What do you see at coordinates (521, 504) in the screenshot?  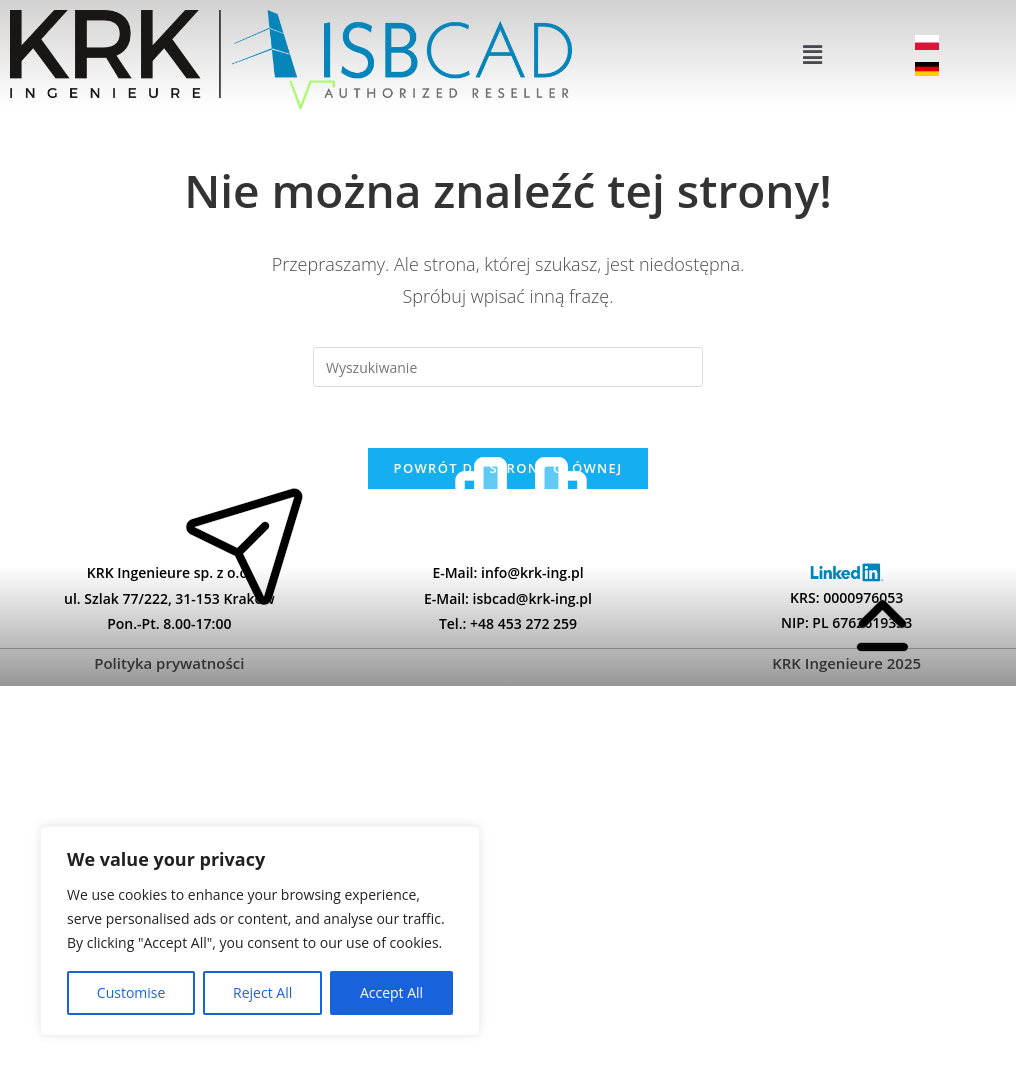 I see `access workout or fitness features` at bounding box center [521, 504].